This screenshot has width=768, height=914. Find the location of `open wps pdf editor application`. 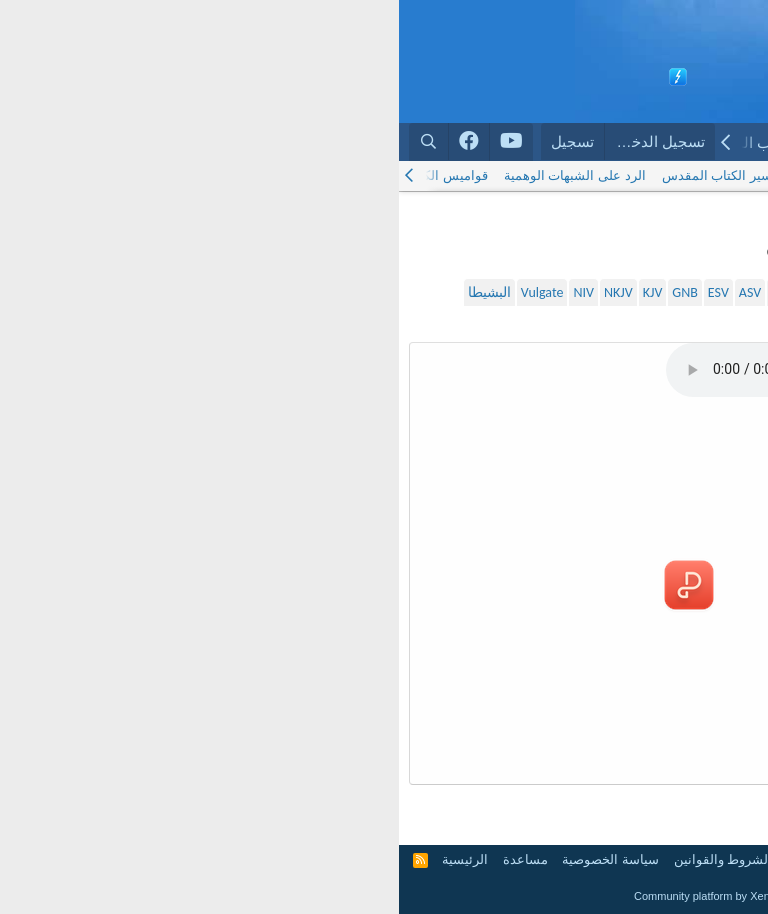

open wps pdf editor application is located at coordinates (689, 585).